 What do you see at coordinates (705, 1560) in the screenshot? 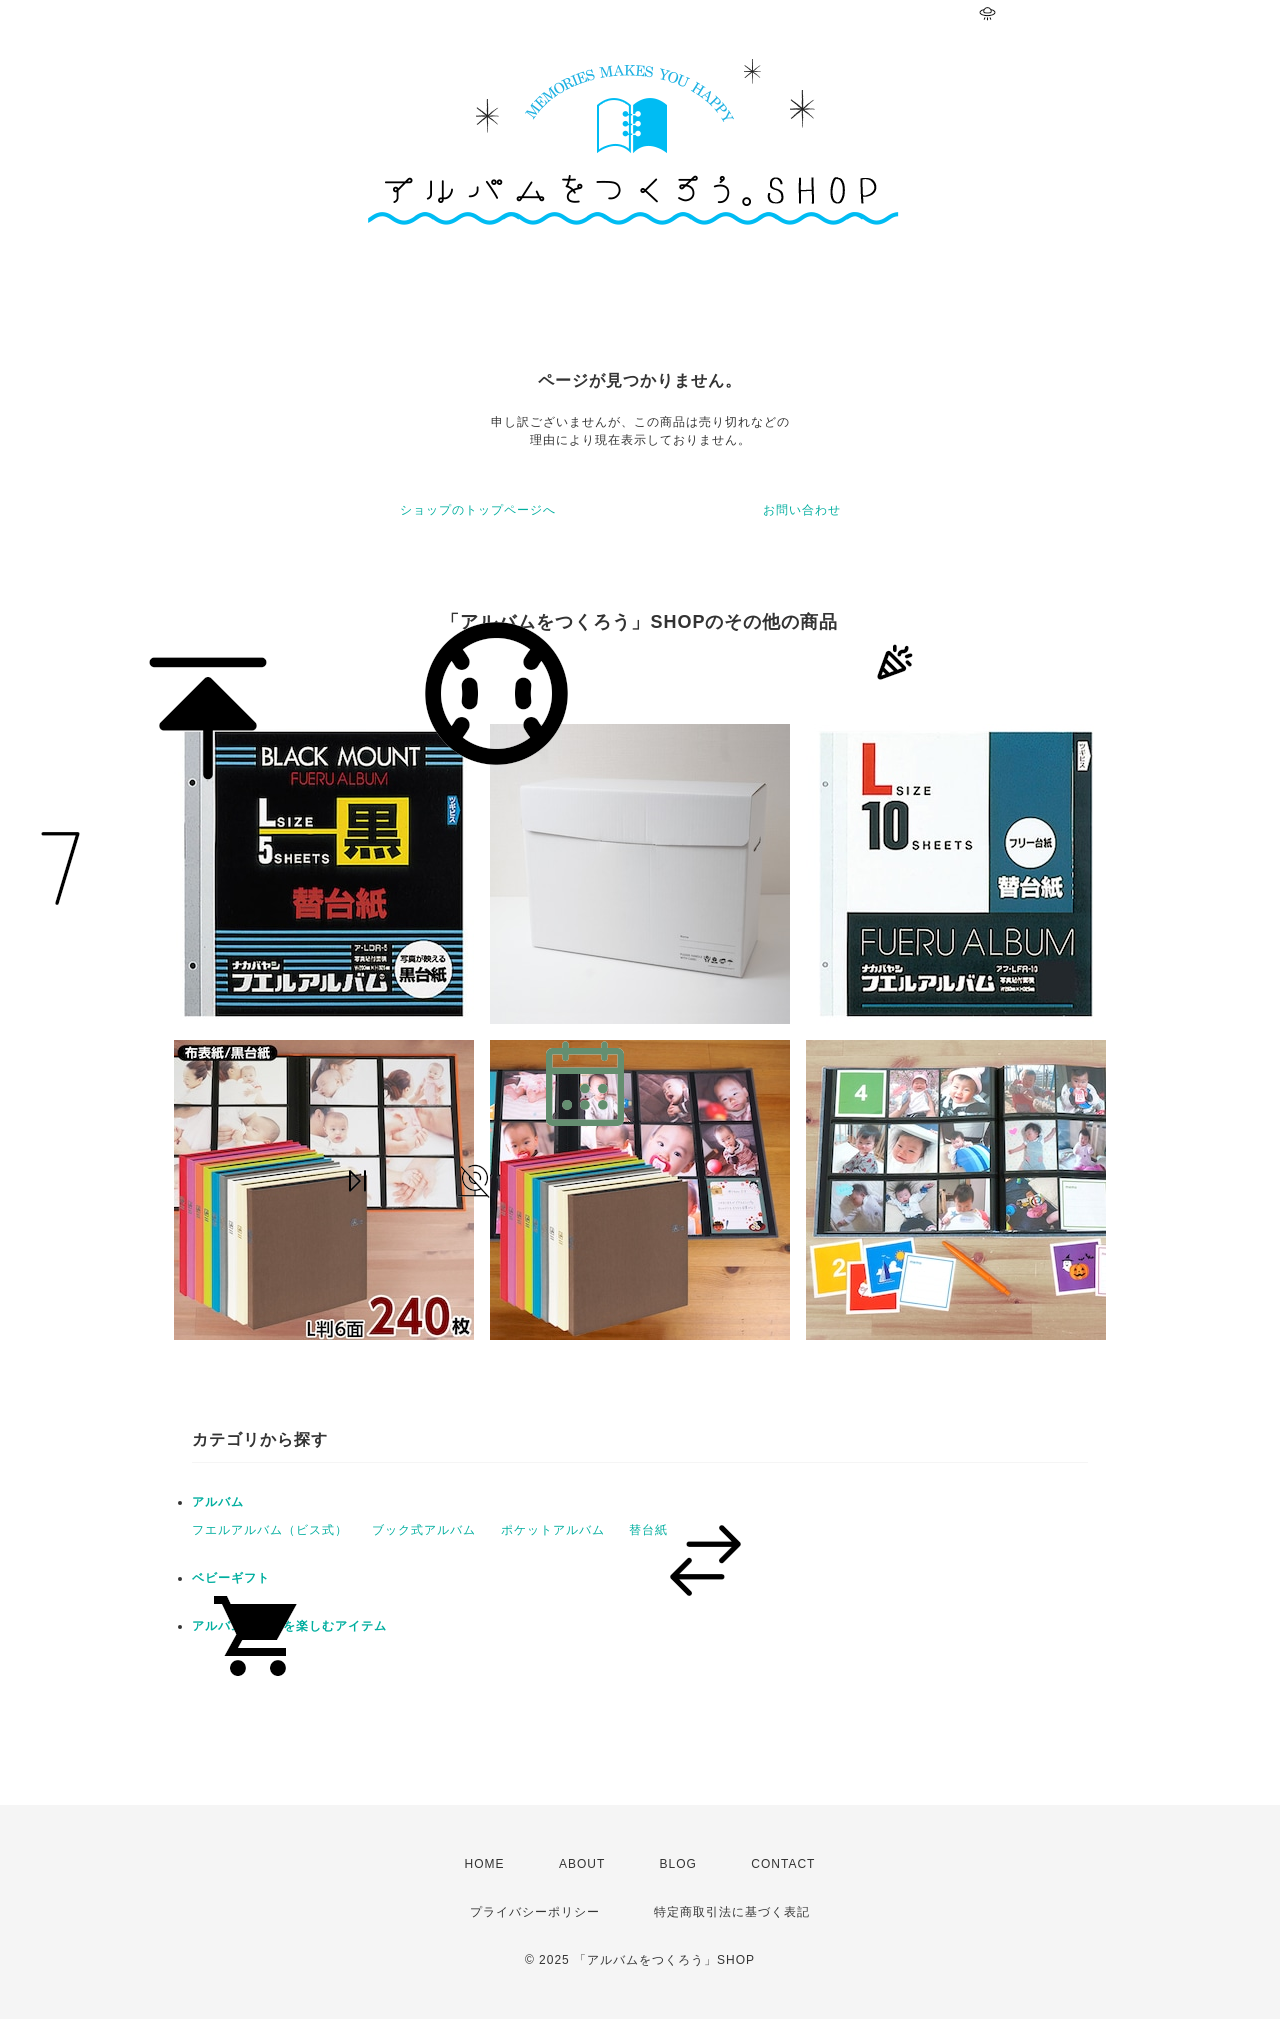
I see `swap or exchange items` at bounding box center [705, 1560].